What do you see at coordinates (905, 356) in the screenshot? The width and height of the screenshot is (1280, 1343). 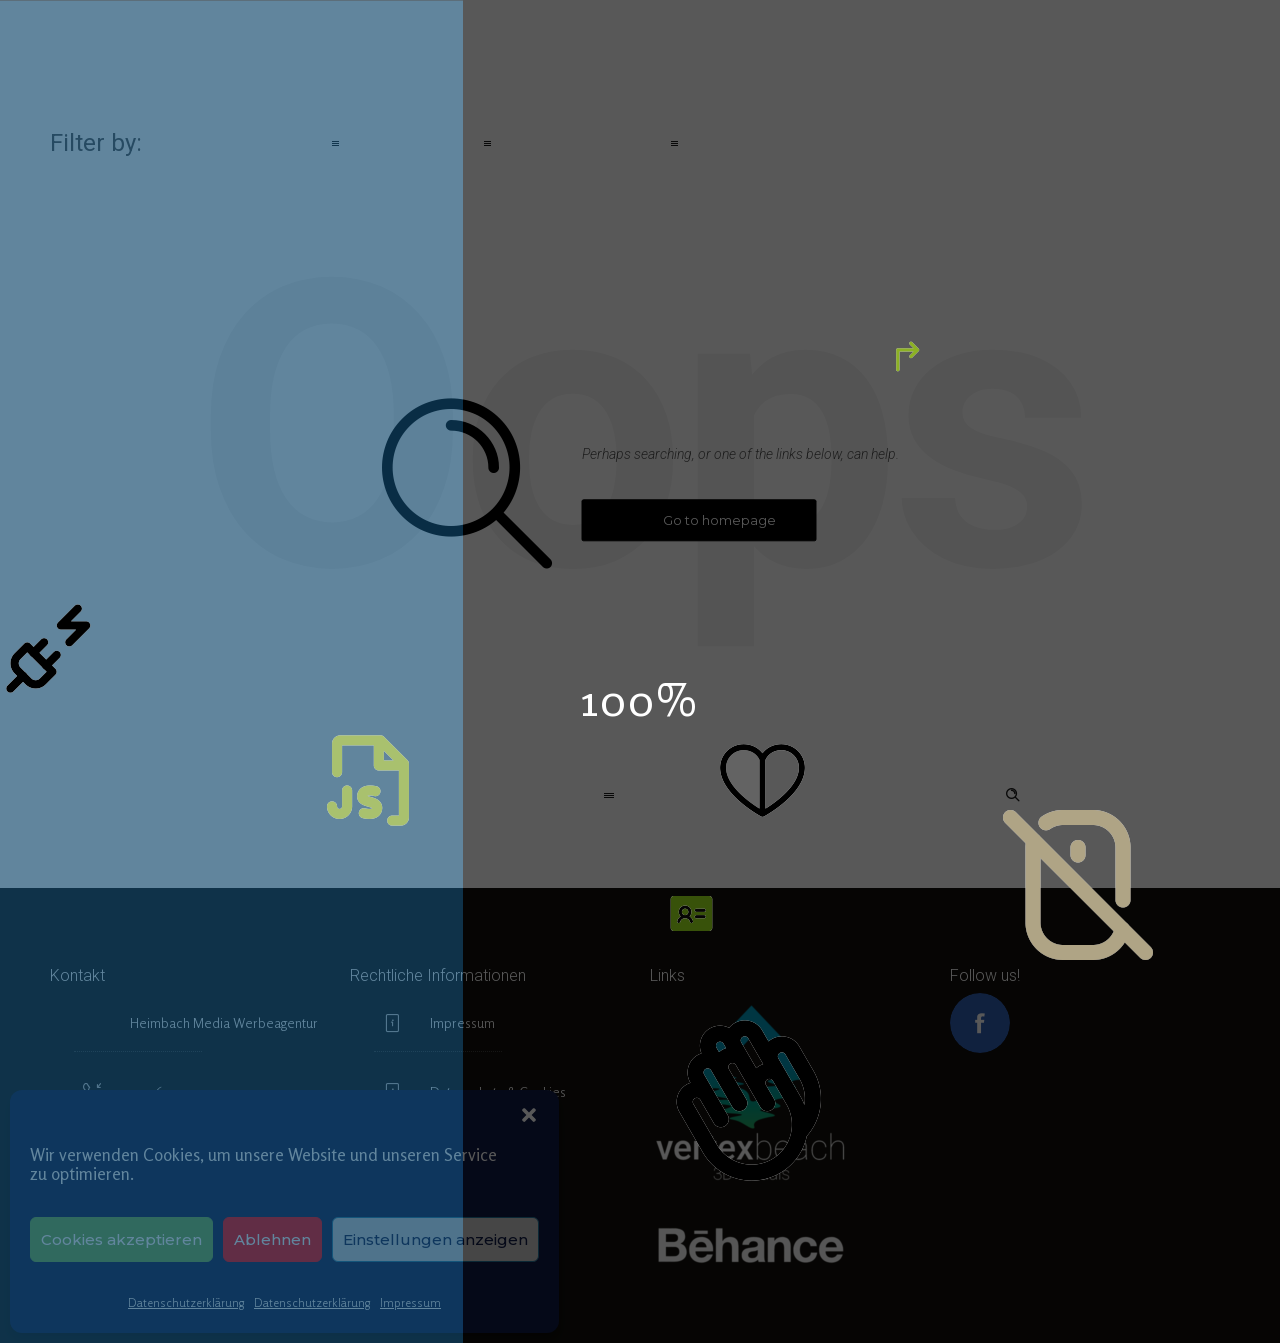 I see `reply to a message or forward content` at bounding box center [905, 356].